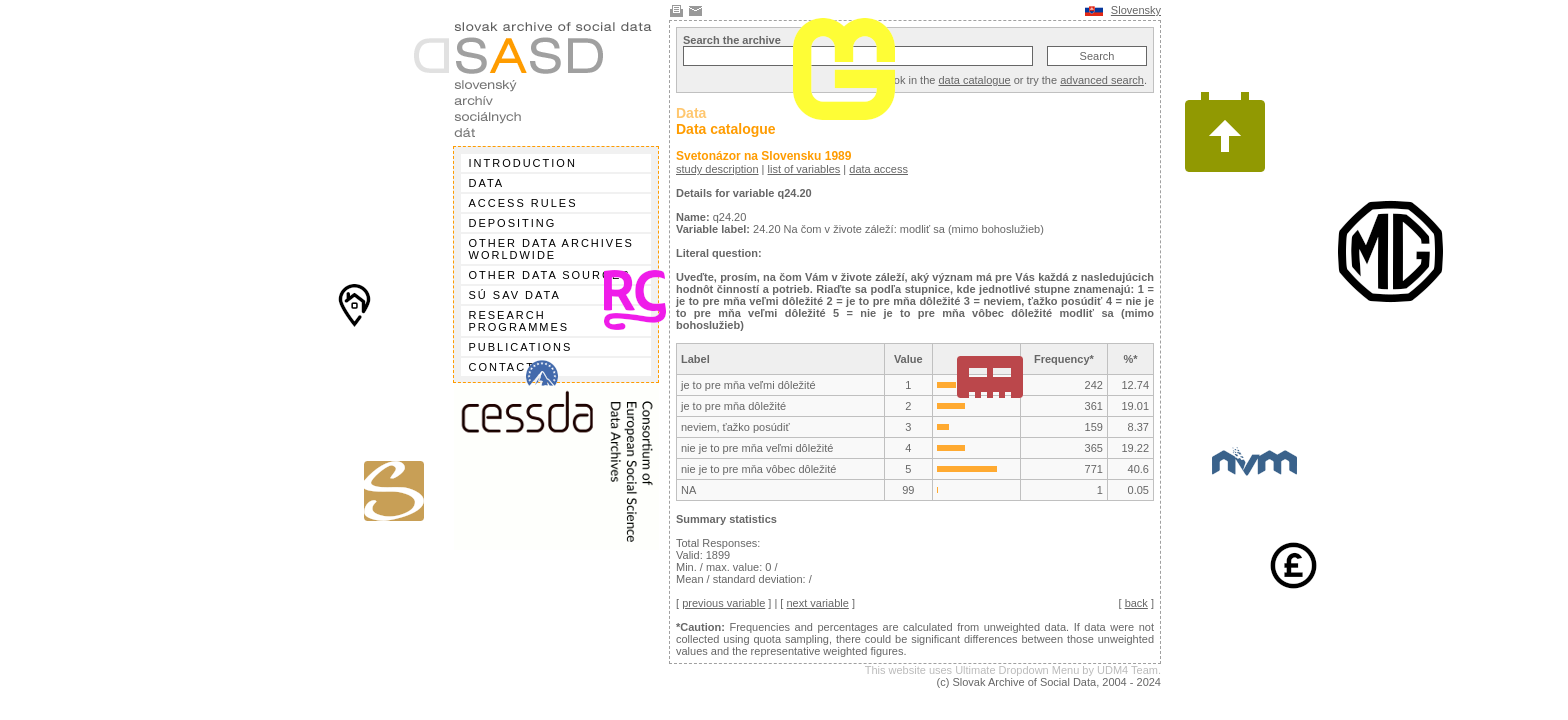  I want to click on view RAM or memory usage, so click(990, 377).